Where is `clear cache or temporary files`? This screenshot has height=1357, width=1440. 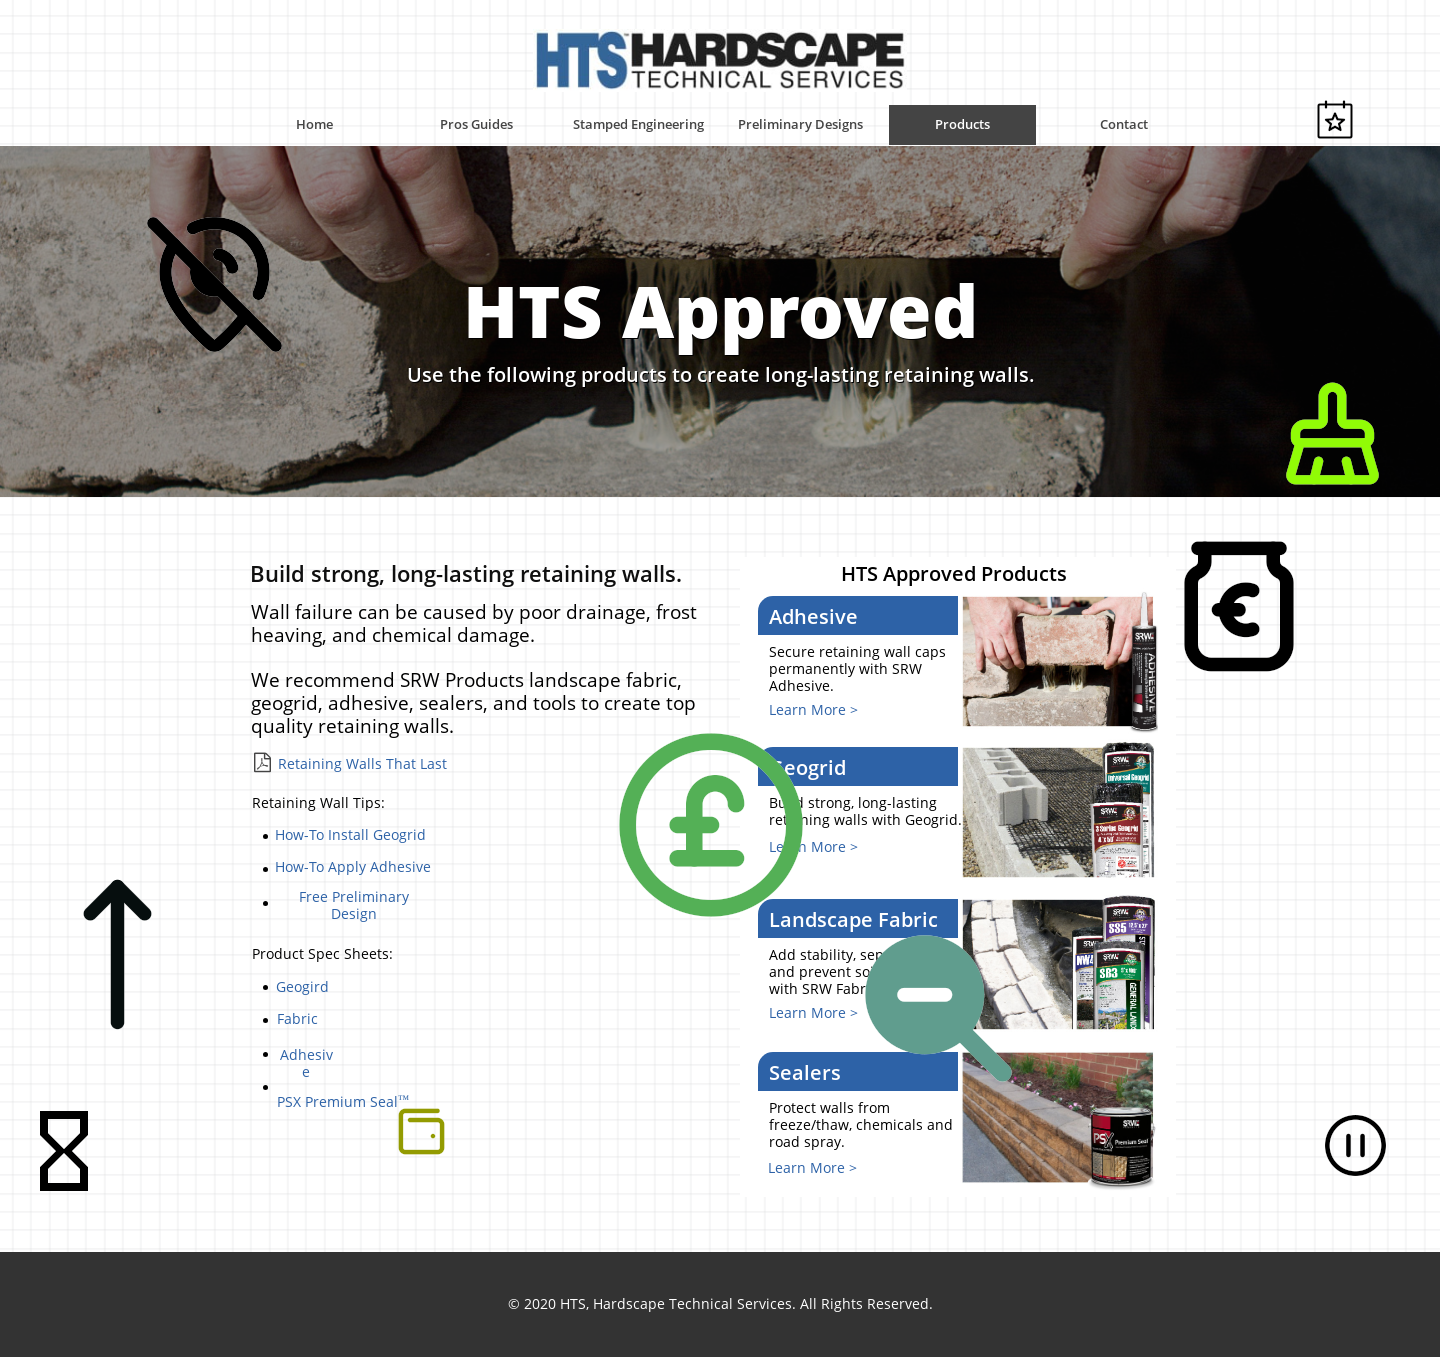 clear cache or temporary files is located at coordinates (1332, 433).